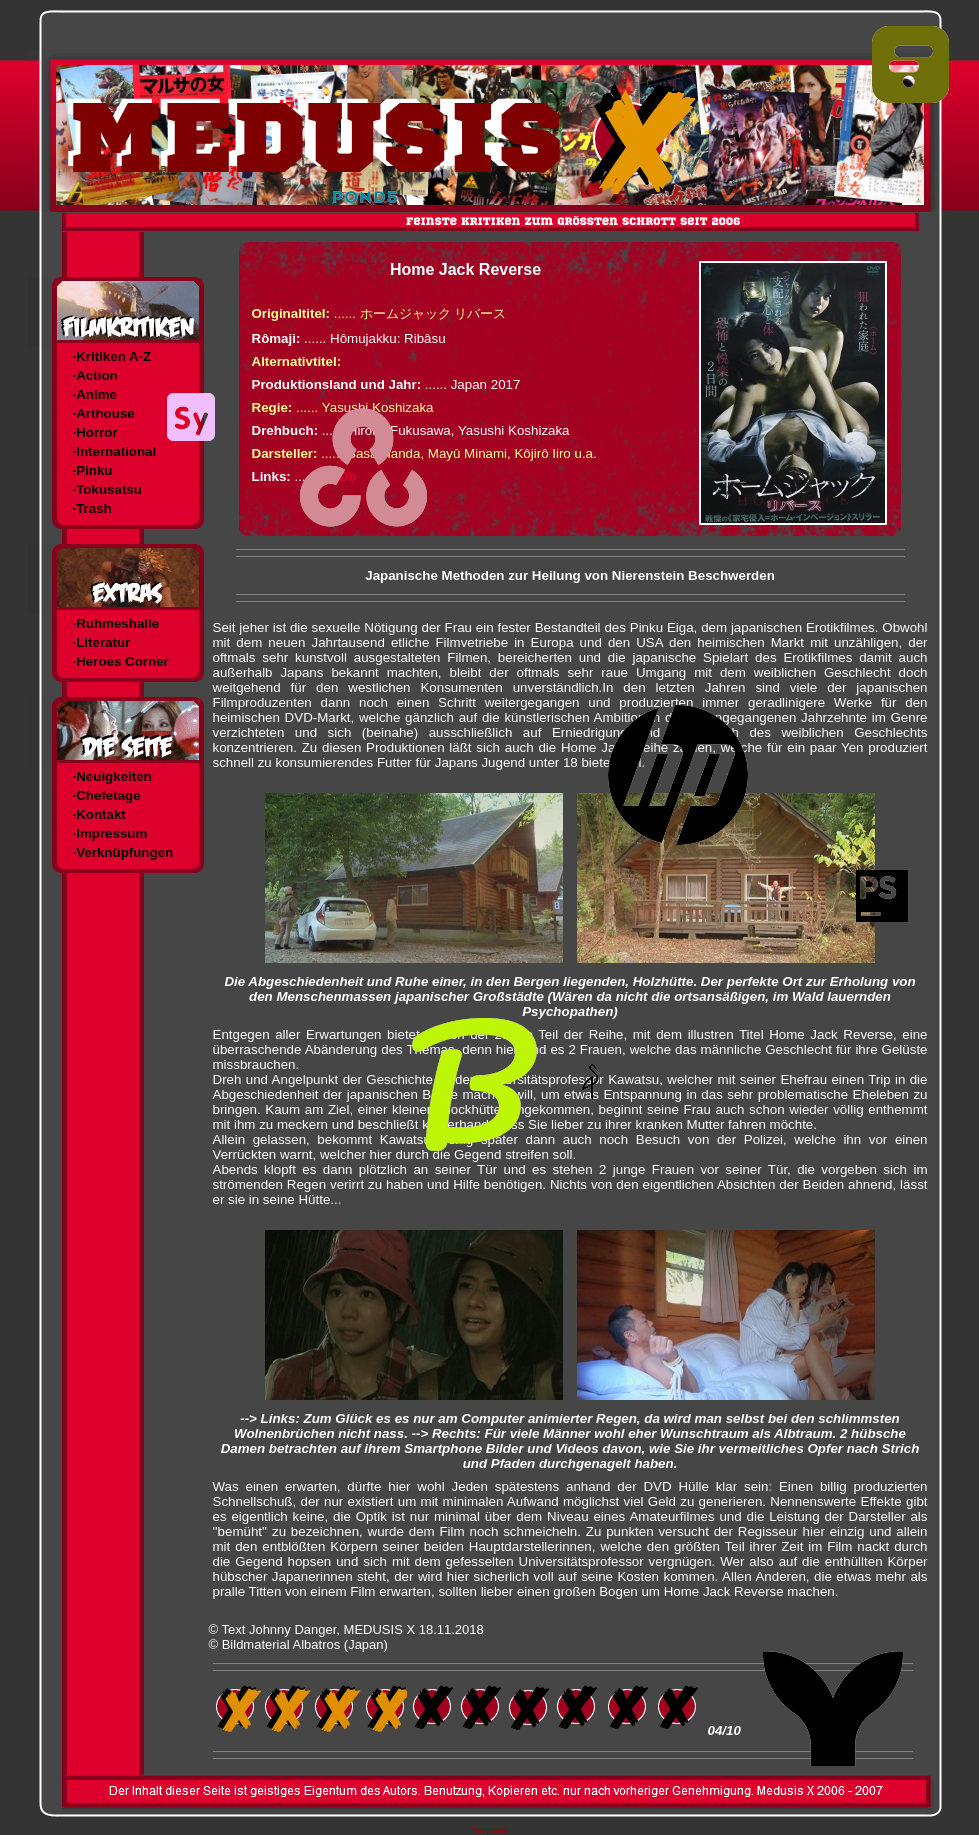  What do you see at coordinates (882, 896) in the screenshot?
I see `open phpstorm ide` at bounding box center [882, 896].